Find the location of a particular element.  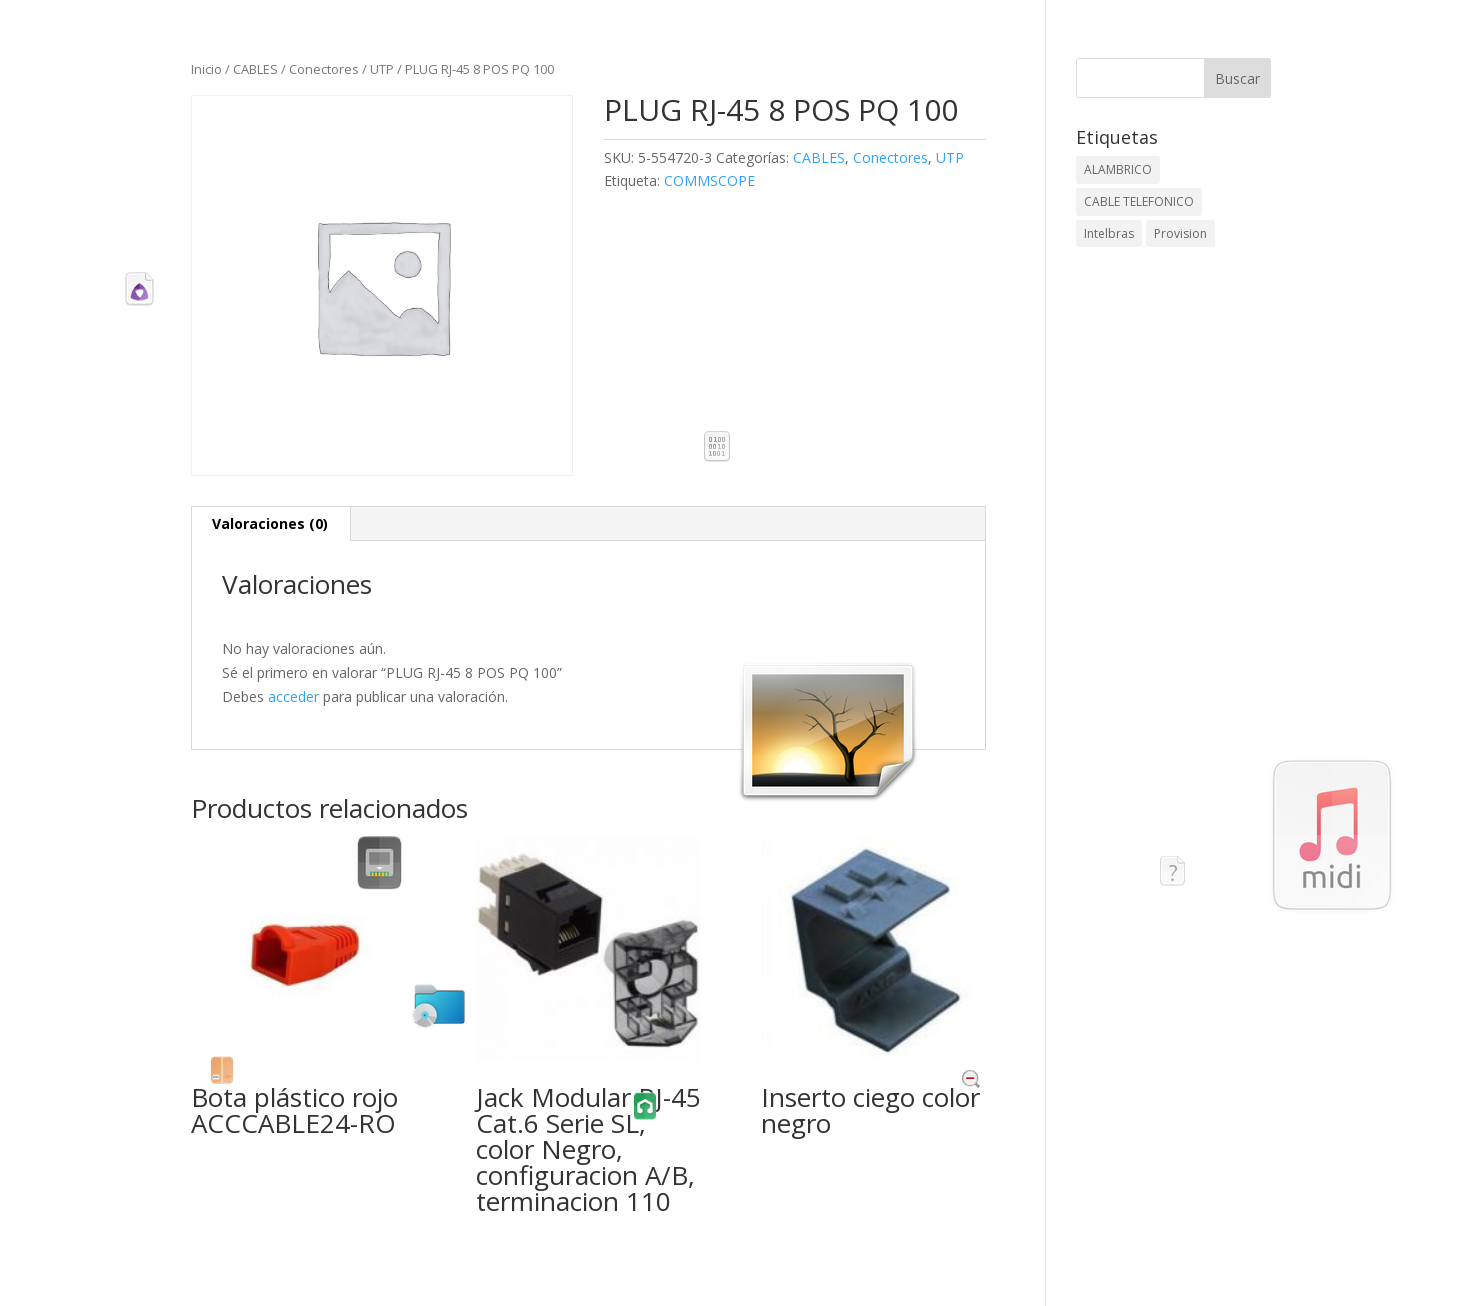

an LMMS music project file is located at coordinates (645, 1106).